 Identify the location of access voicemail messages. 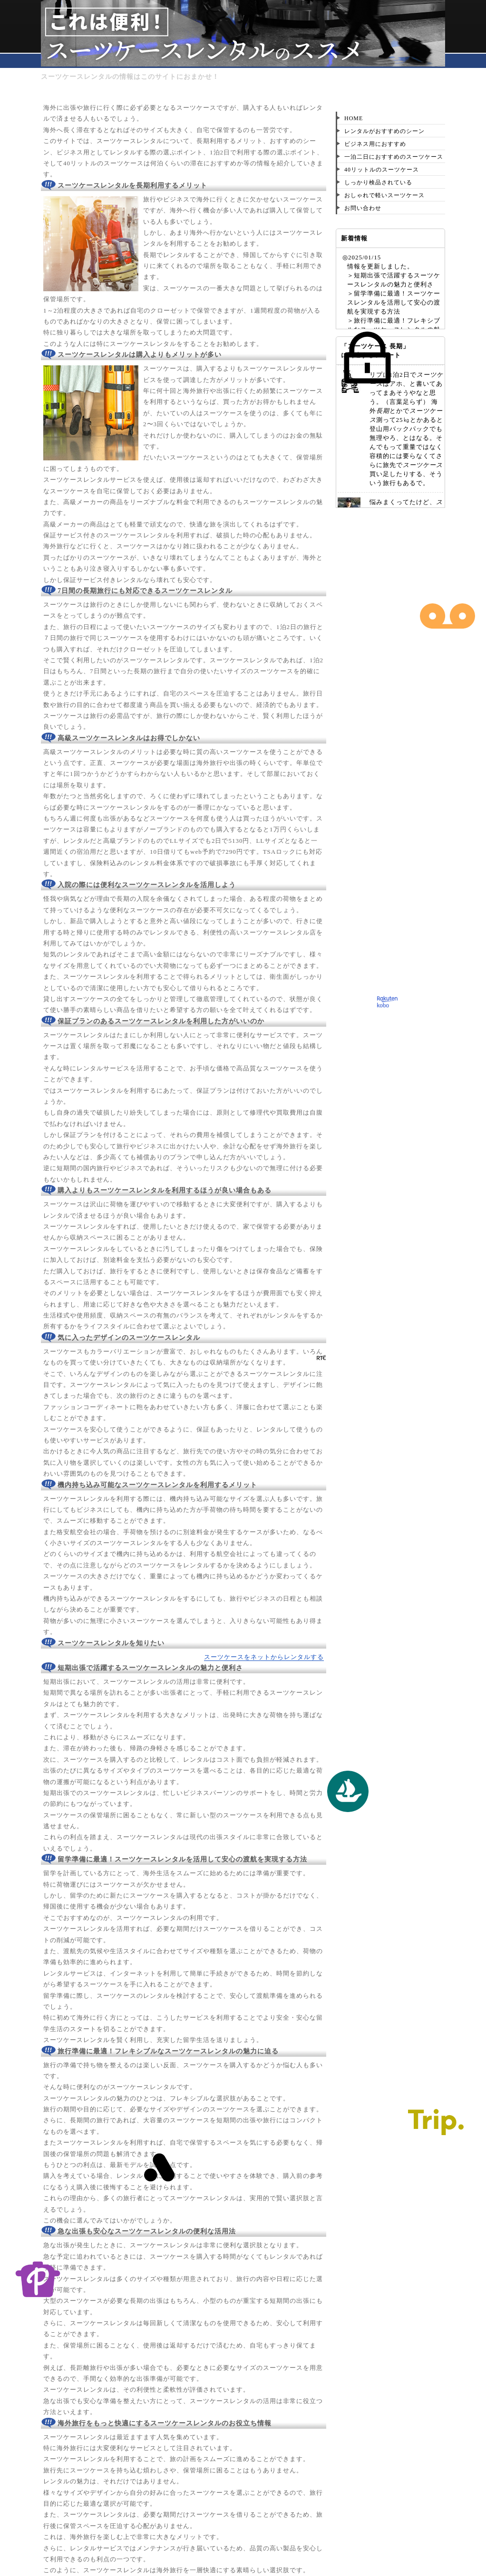
(447, 617).